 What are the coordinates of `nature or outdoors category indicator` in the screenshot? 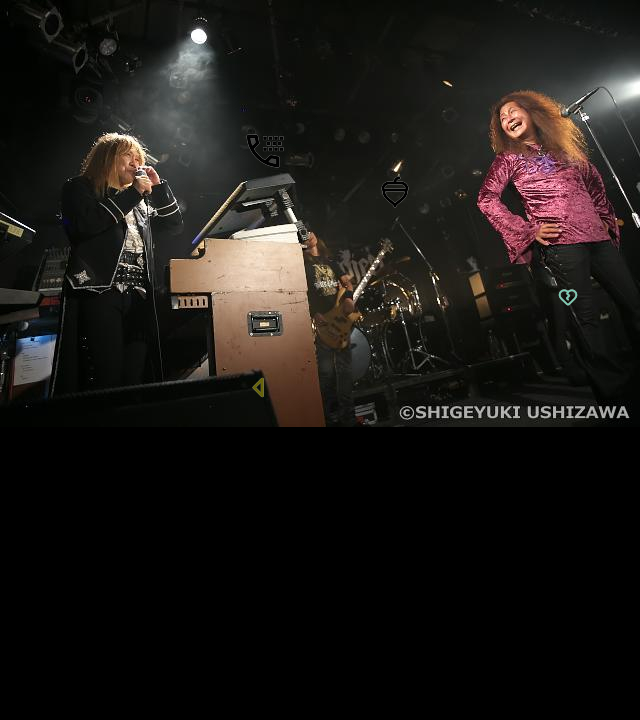 It's located at (395, 192).